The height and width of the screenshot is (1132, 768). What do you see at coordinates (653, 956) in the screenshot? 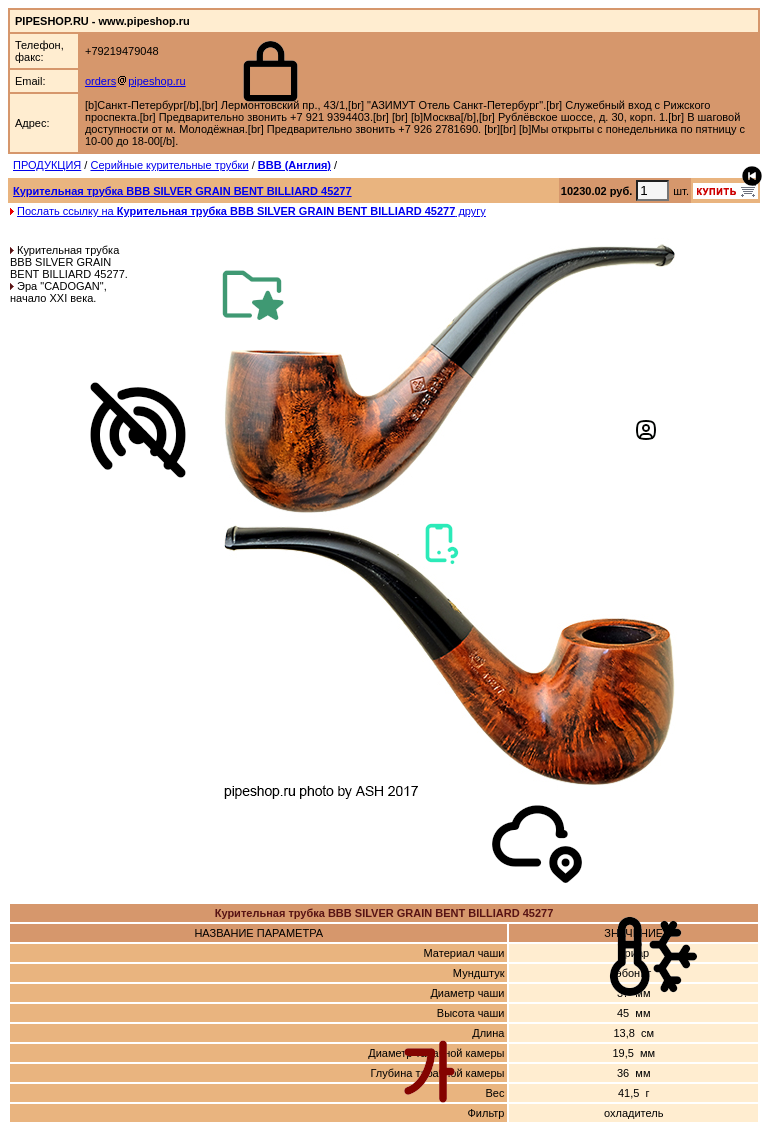
I see `indicates cold or freezing temperature` at bounding box center [653, 956].